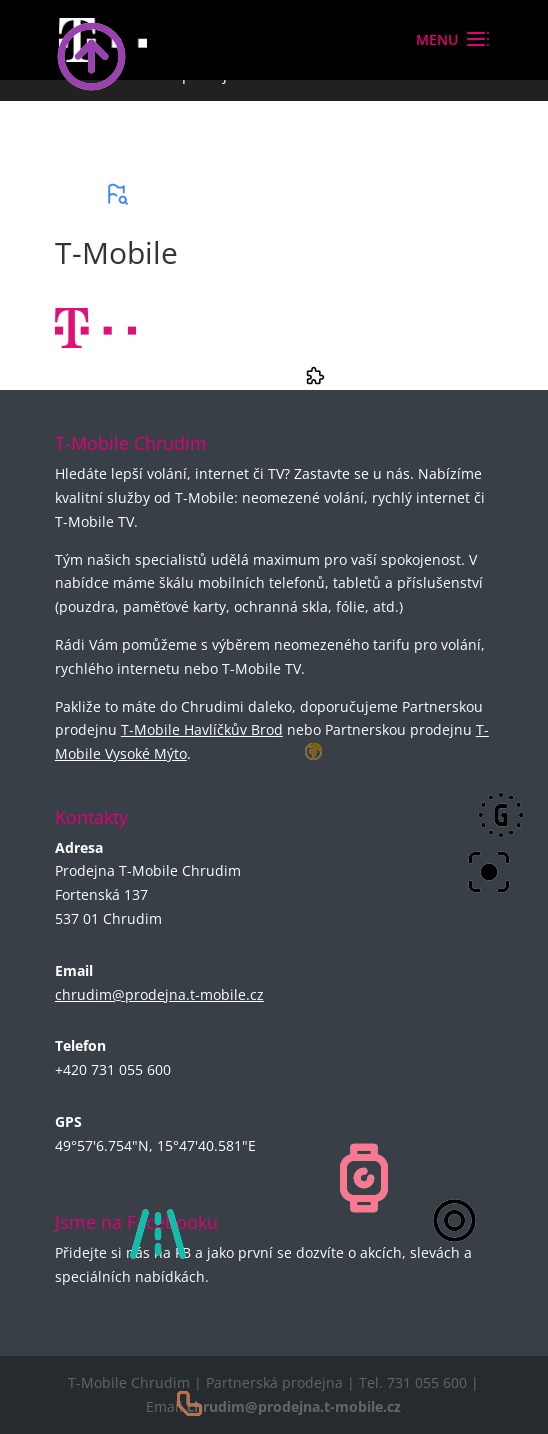  What do you see at coordinates (158, 1234) in the screenshot?
I see `view directions or navigation` at bounding box center [158, 1234].